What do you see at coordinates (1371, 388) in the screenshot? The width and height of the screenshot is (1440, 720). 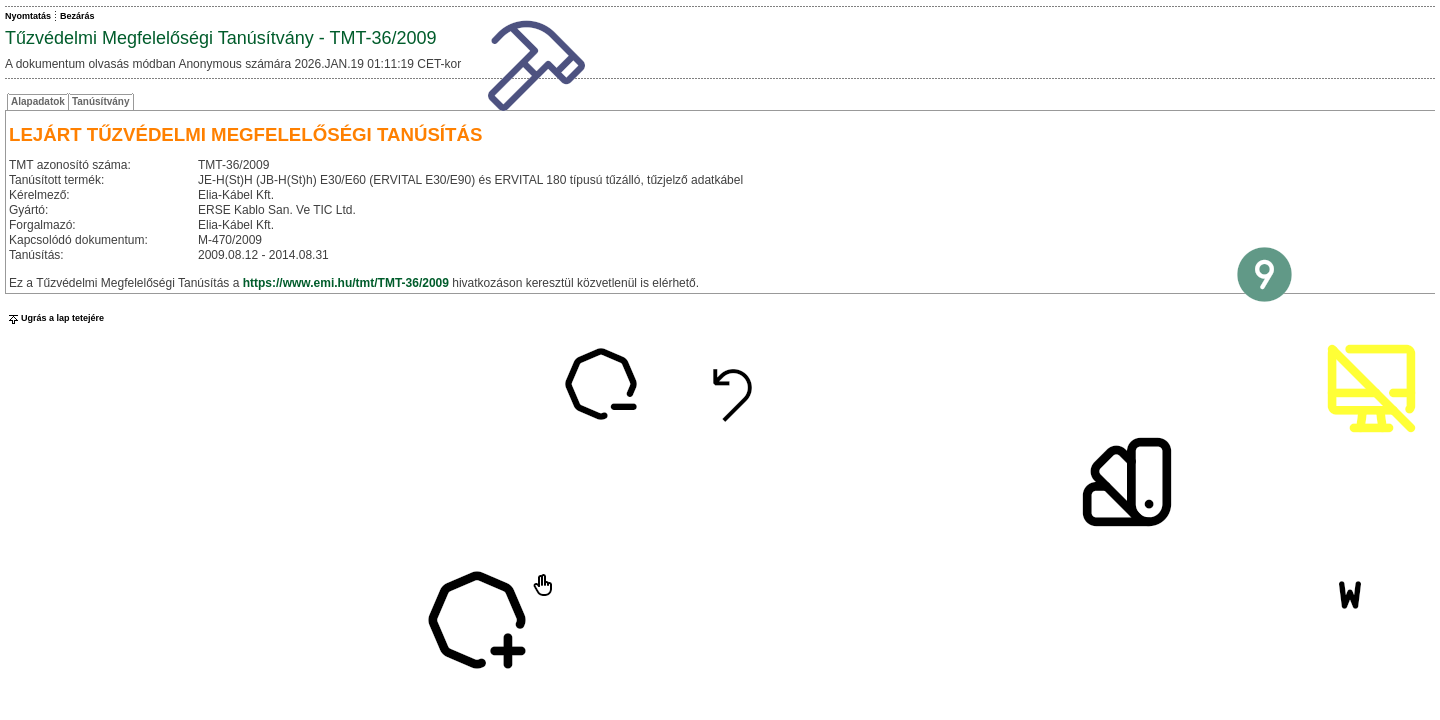 I see `indicates iMac or desktop computer is offline` at bounding box center [1371, 388].